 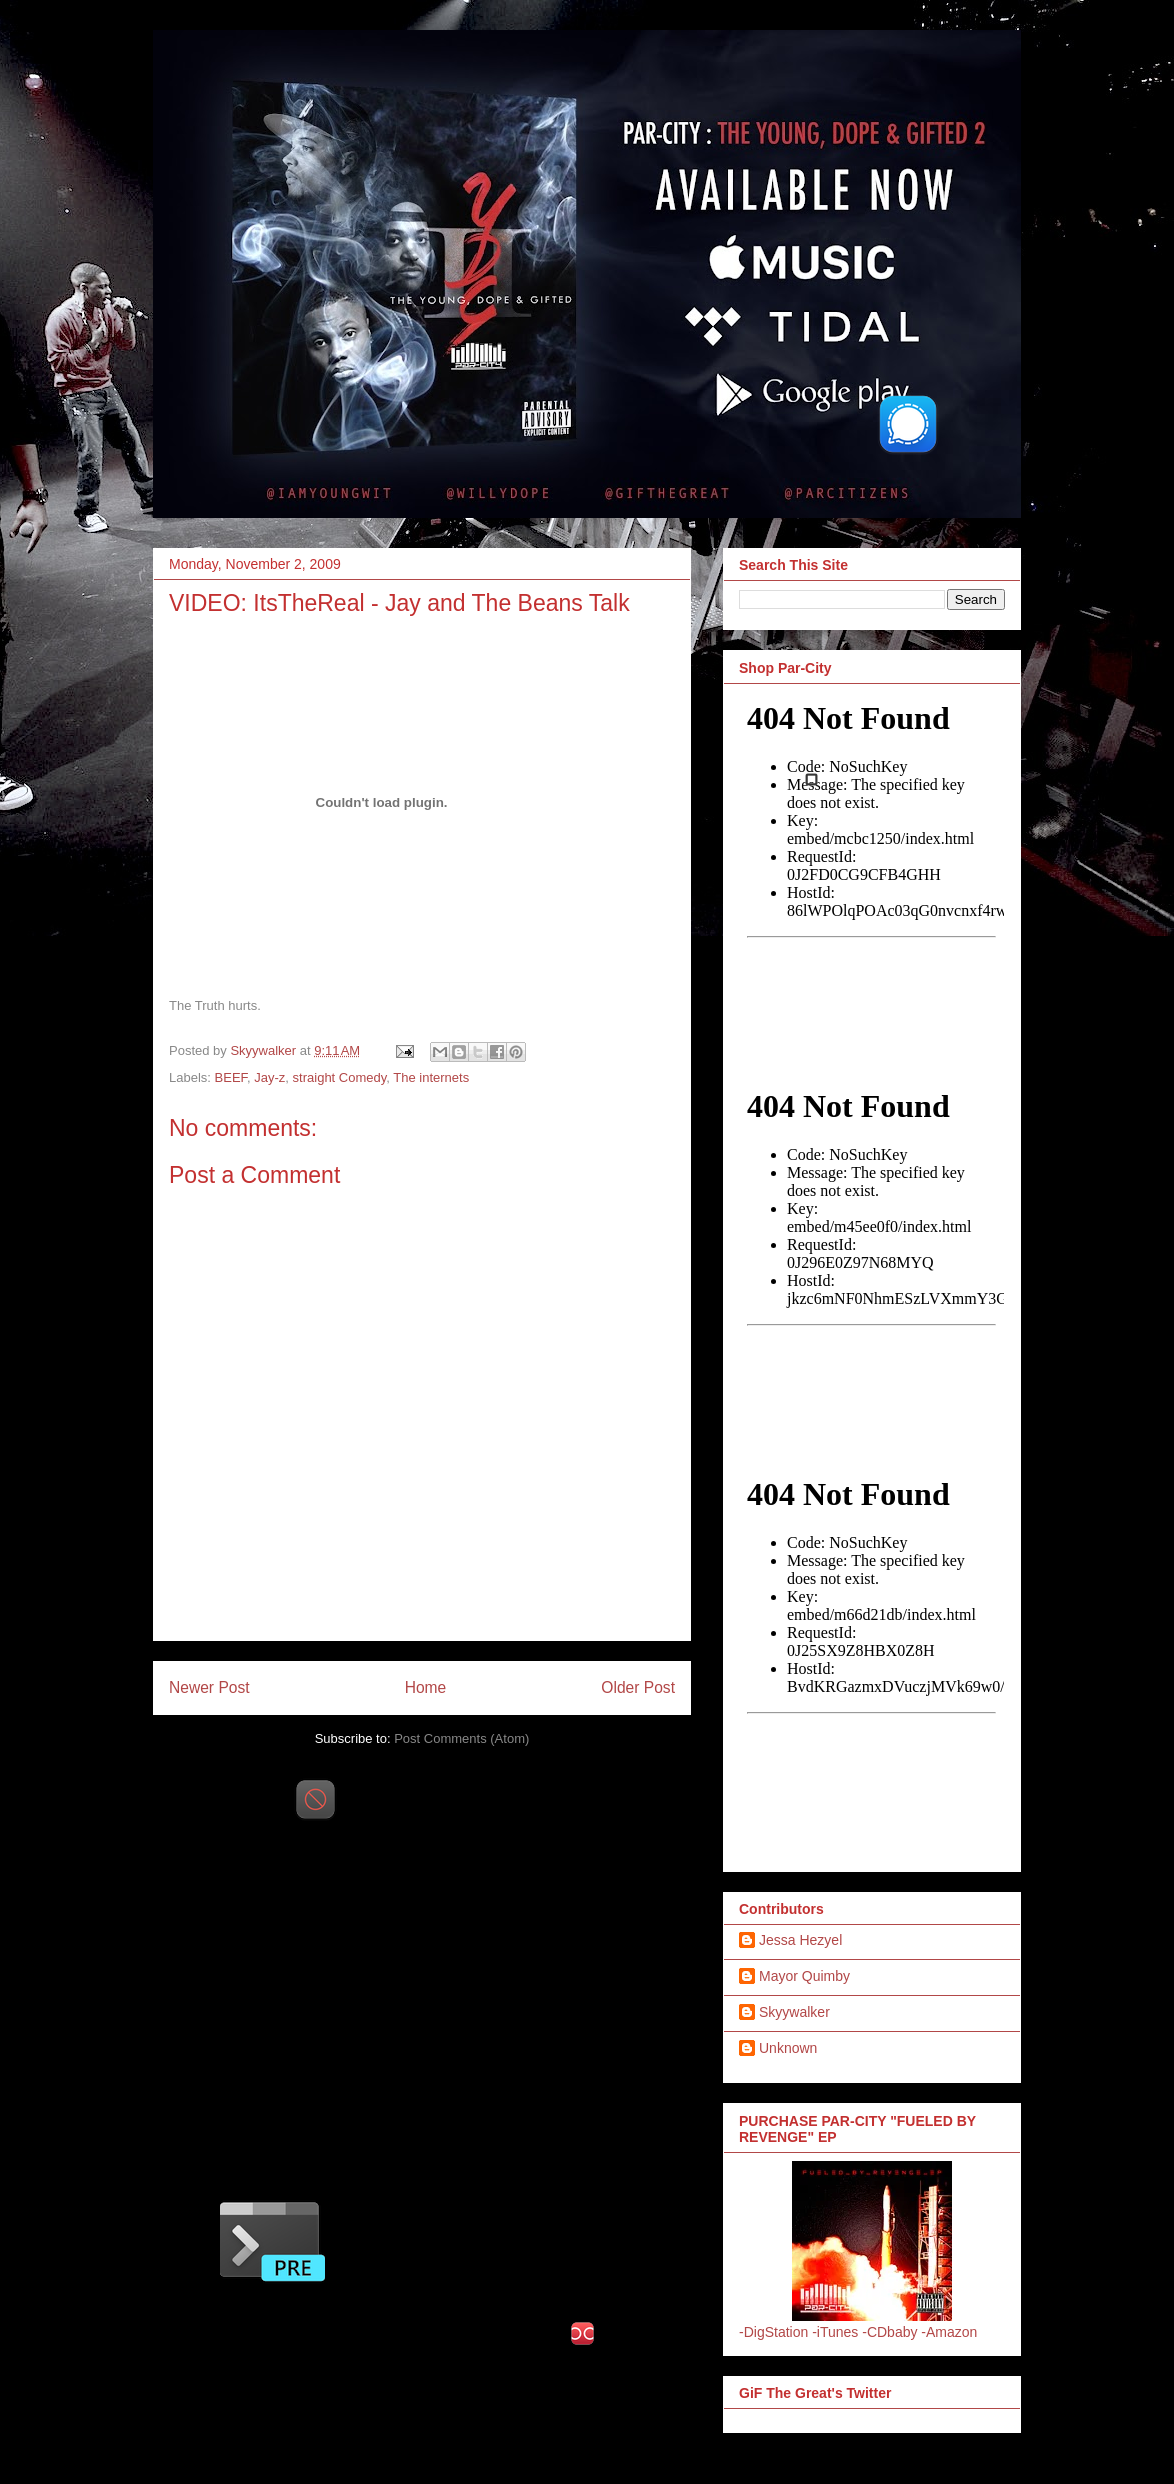 I want to click on stop or halt current media playback, so click(x=822, y=768).